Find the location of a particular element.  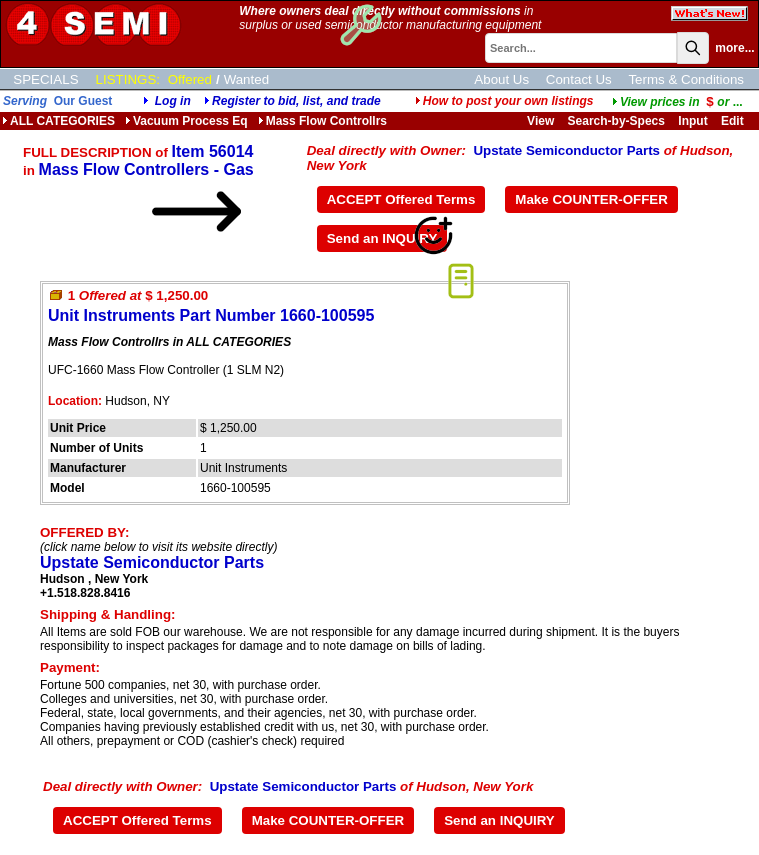

access computer or desktop settings is located at coordinates (461, 281).